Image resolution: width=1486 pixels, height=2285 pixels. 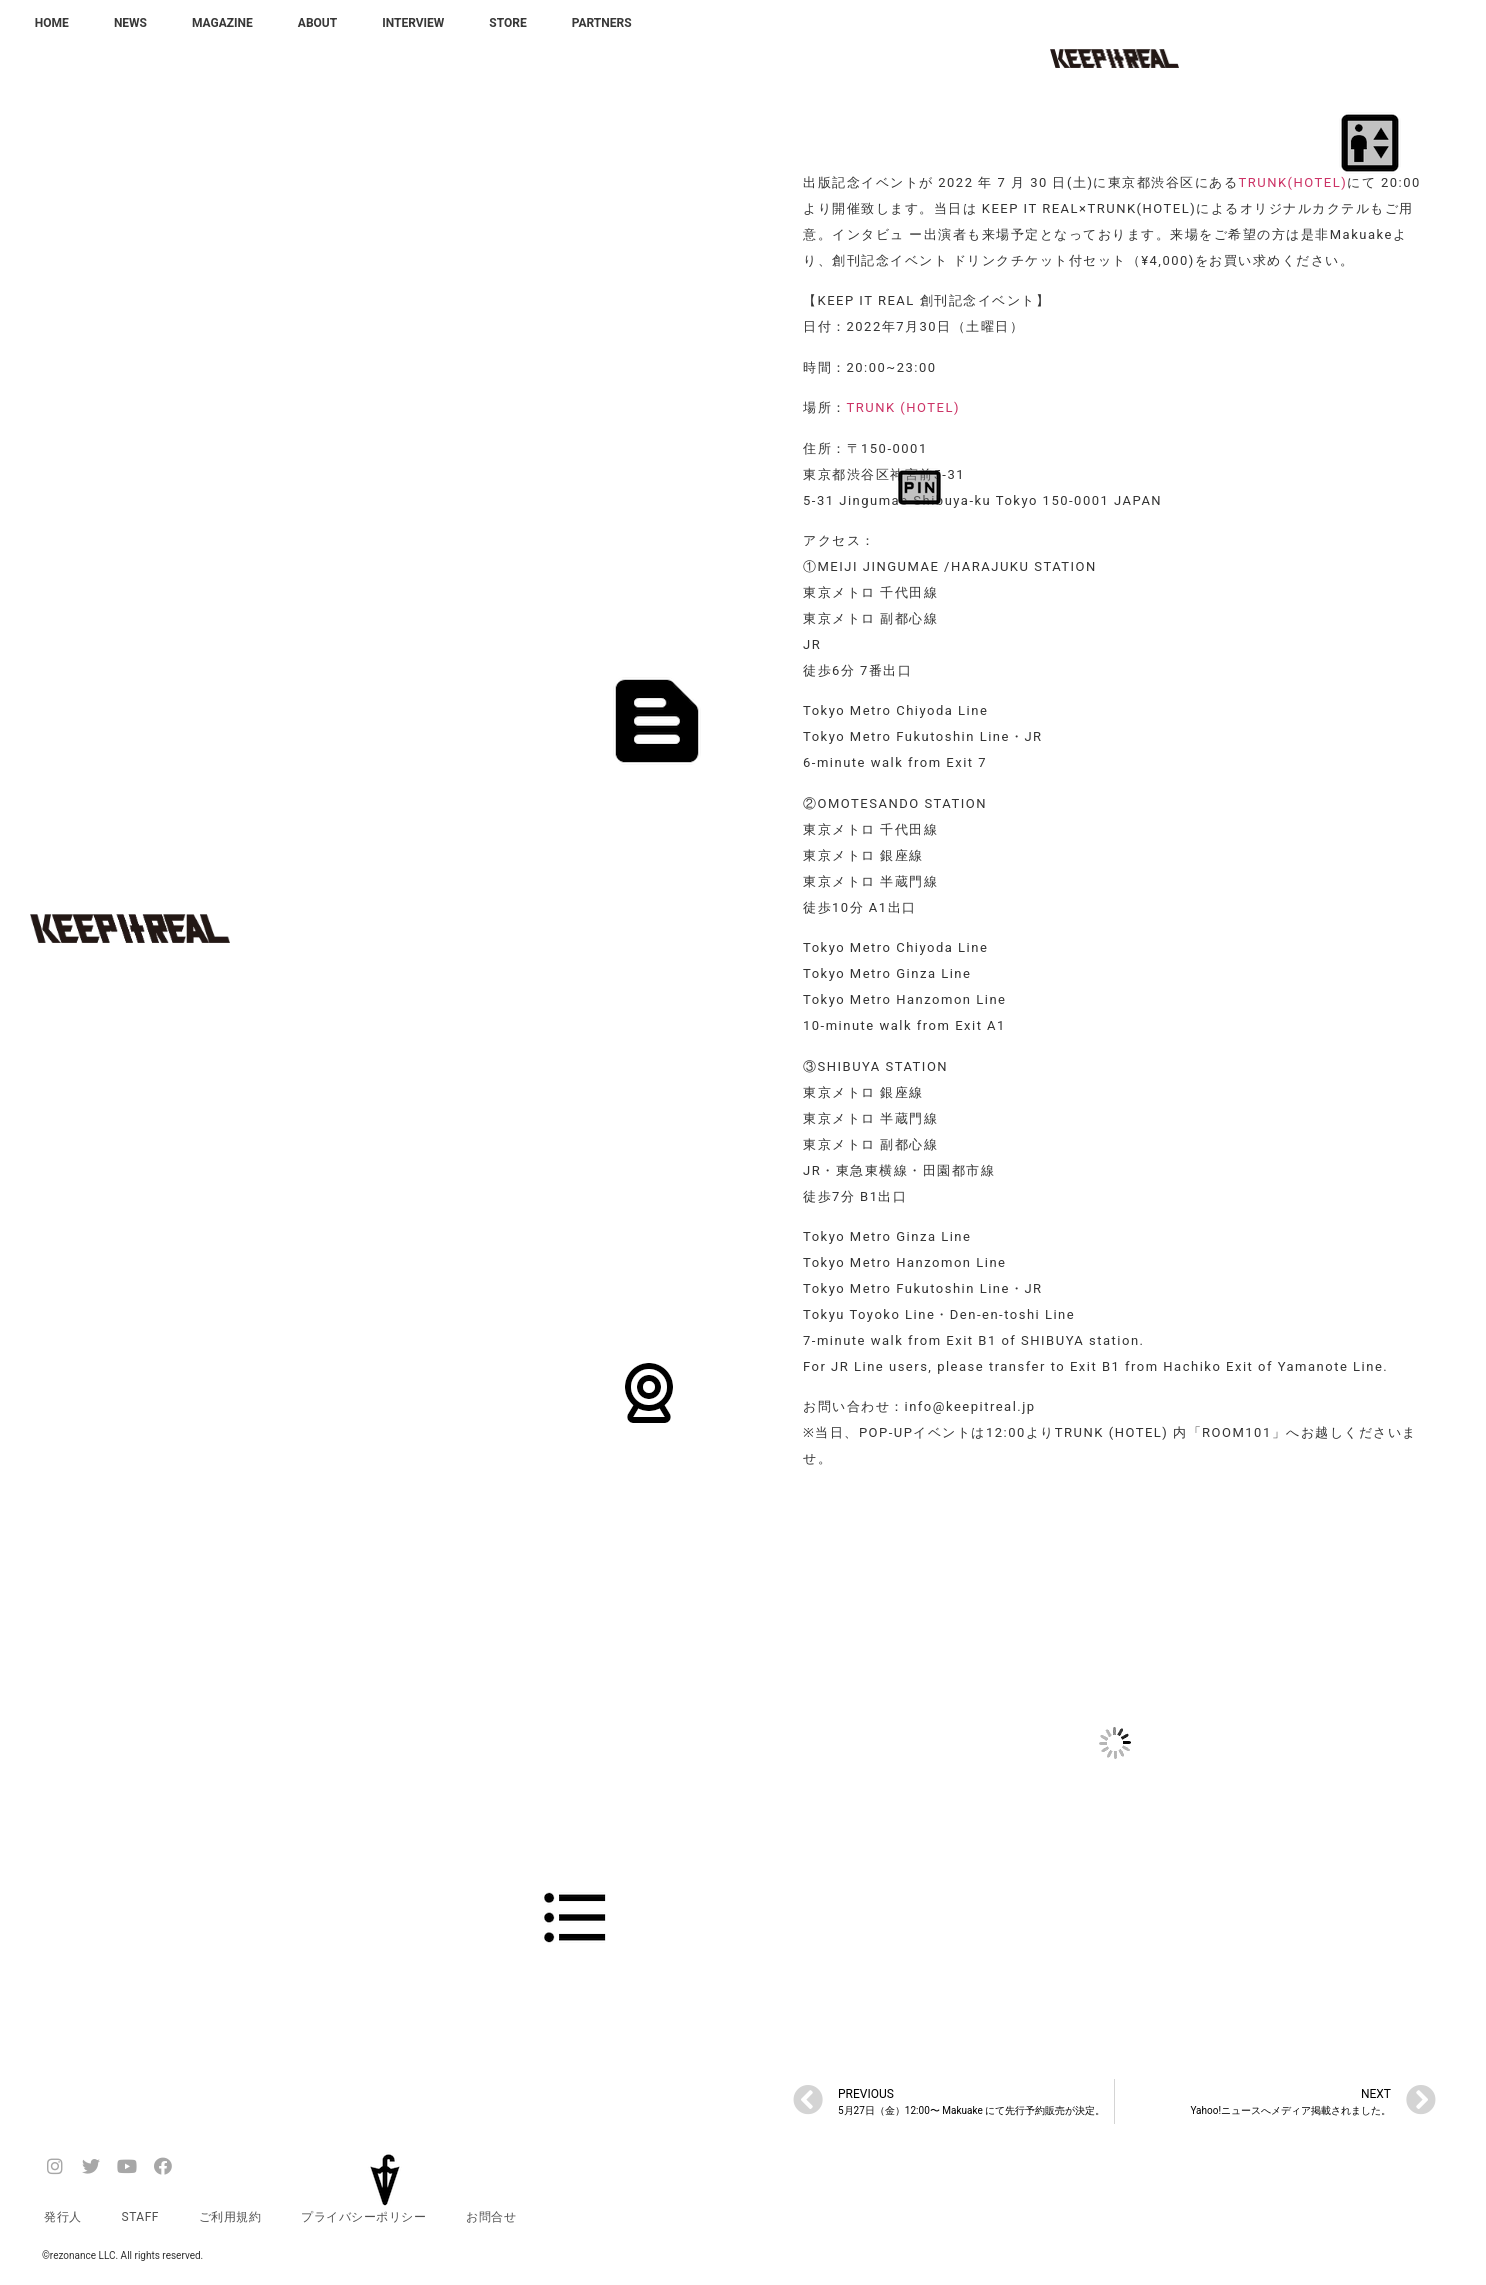 What do you see at coordinates (919, 487) in the screenshot?
I see `enter or manage your PIN code` at bounding box center [919, 487].